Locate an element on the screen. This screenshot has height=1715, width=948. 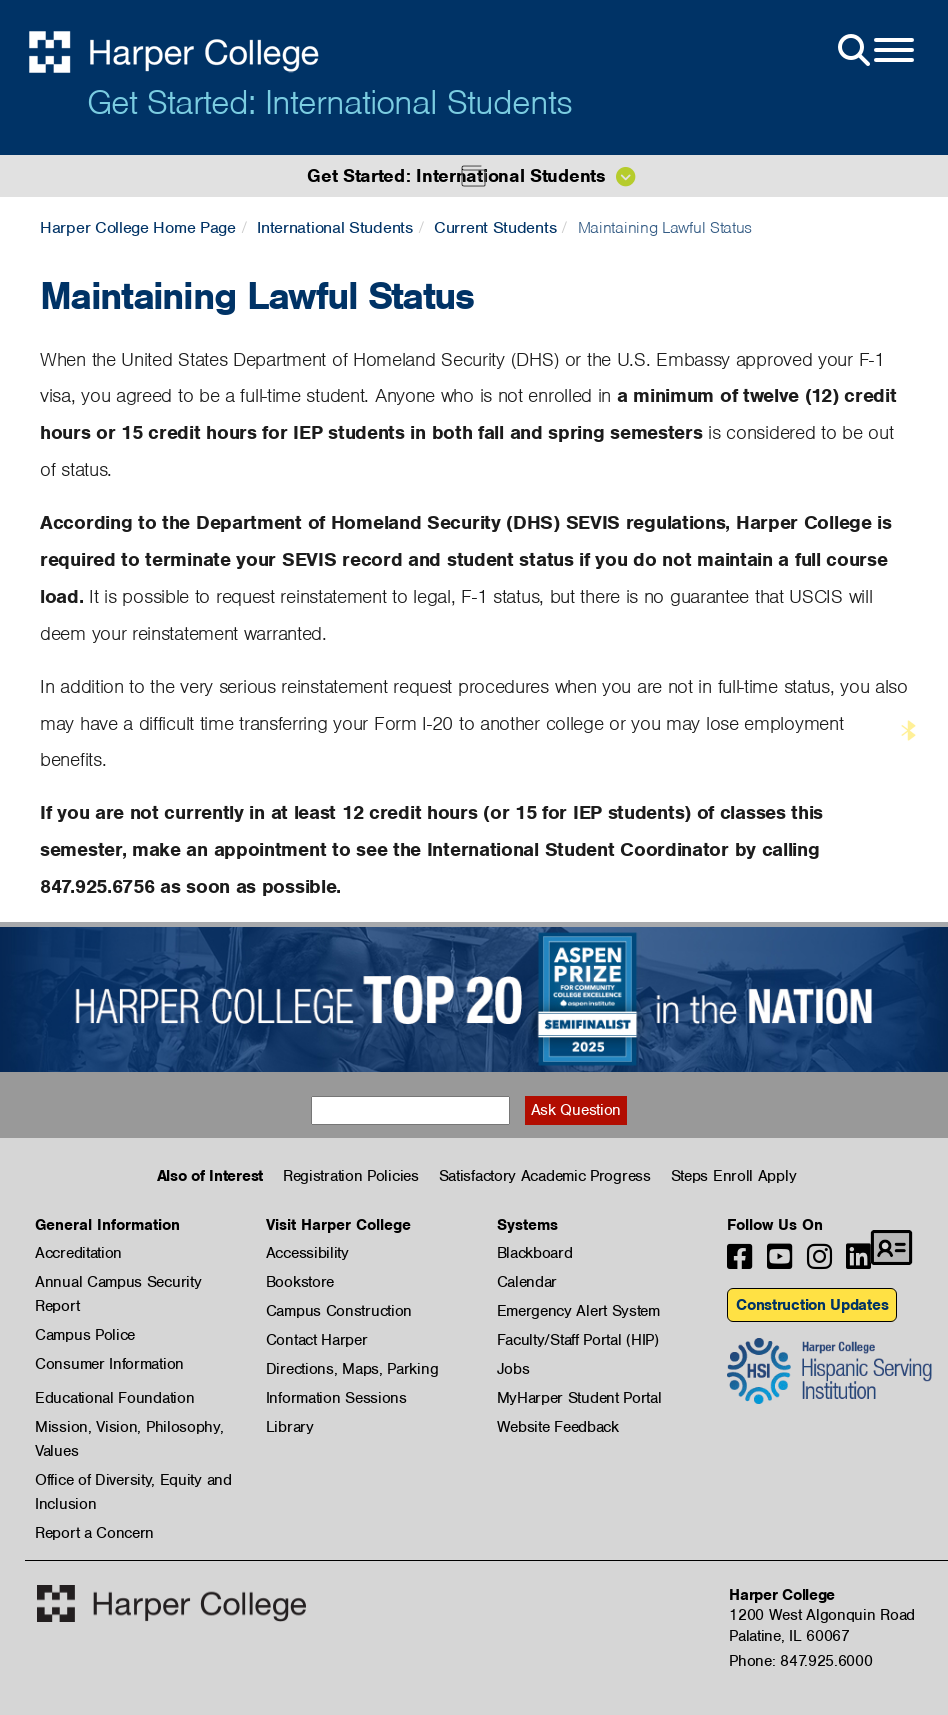
view your profile or identification details is located at coordinates (891, 1247).